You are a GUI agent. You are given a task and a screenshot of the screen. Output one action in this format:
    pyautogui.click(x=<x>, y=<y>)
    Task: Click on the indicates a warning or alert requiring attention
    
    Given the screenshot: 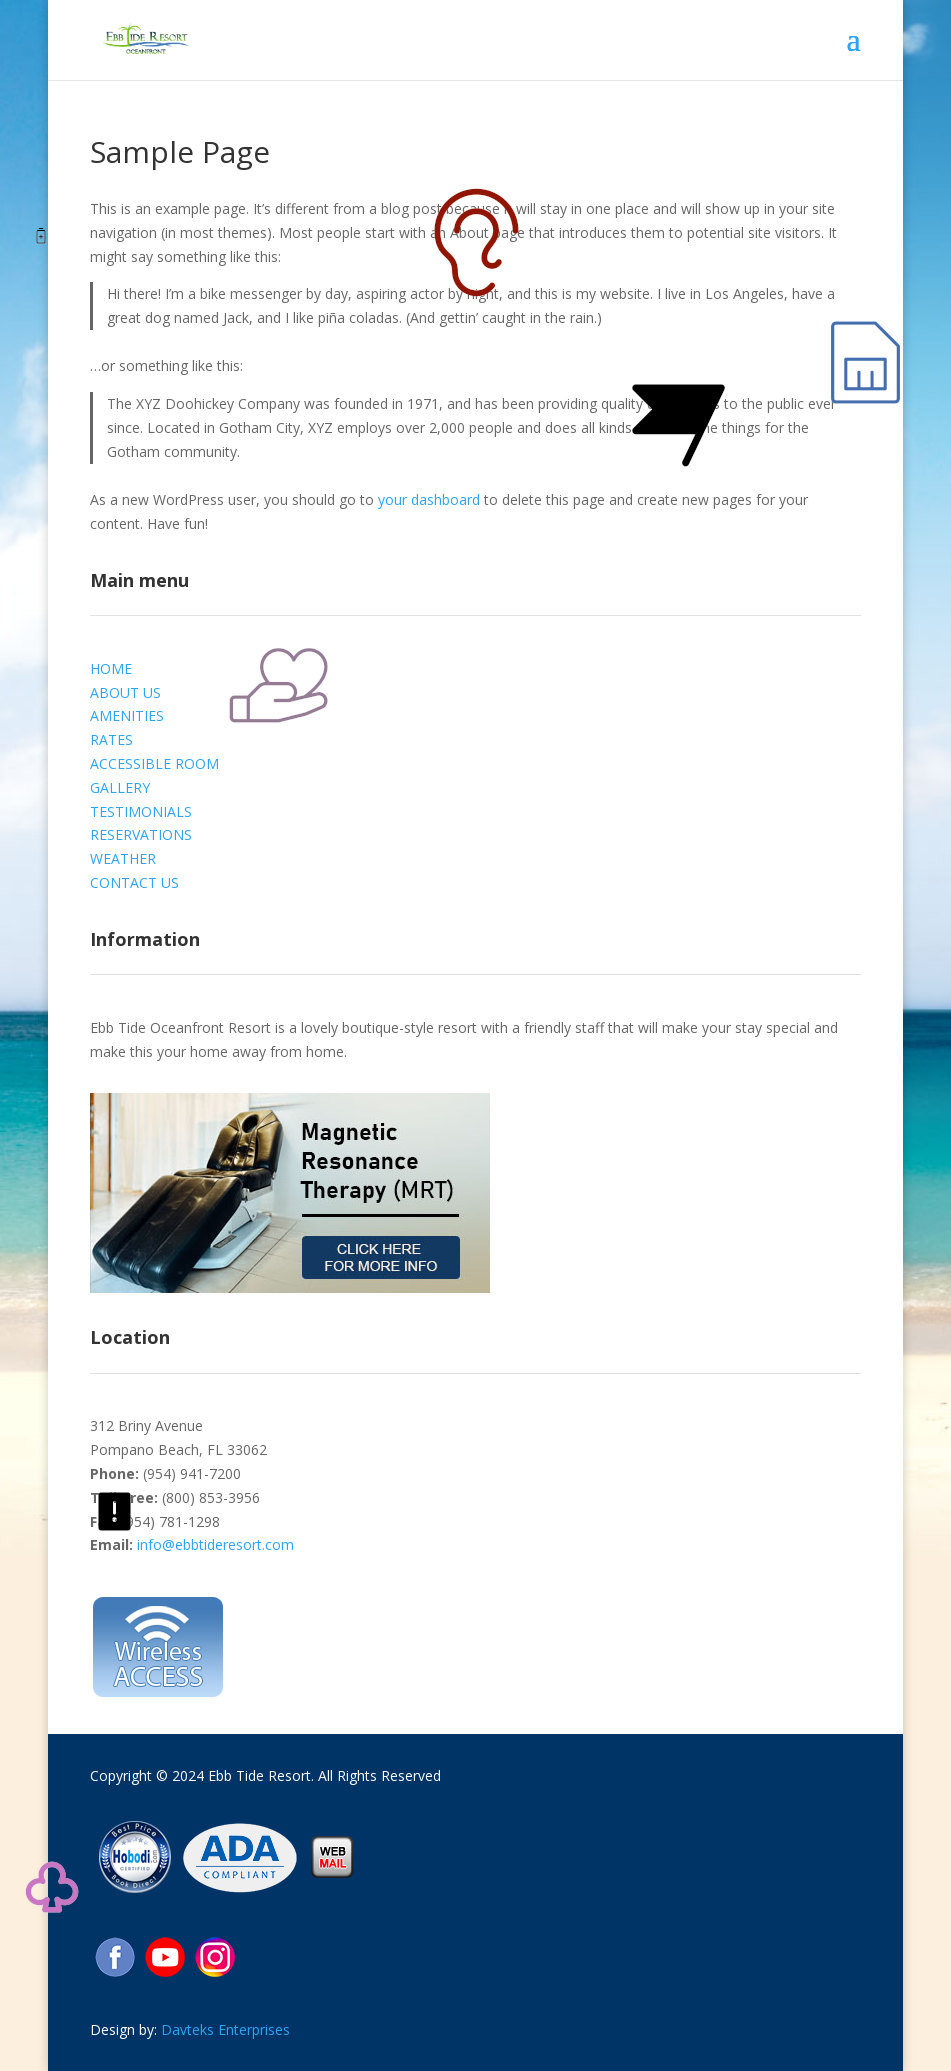 What is the action you would take?
    pyautogui.click(x=114, y=1511)
    